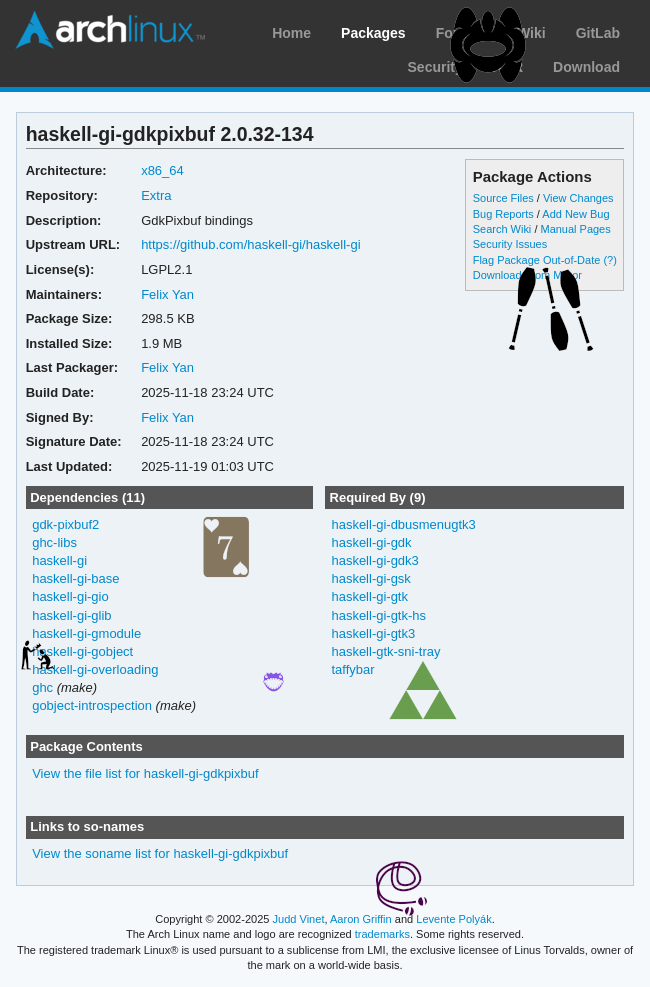  Describe the element at coordinates (273, 681) in the screenshot. I see `creature or monster enemy type indicator` at that location.